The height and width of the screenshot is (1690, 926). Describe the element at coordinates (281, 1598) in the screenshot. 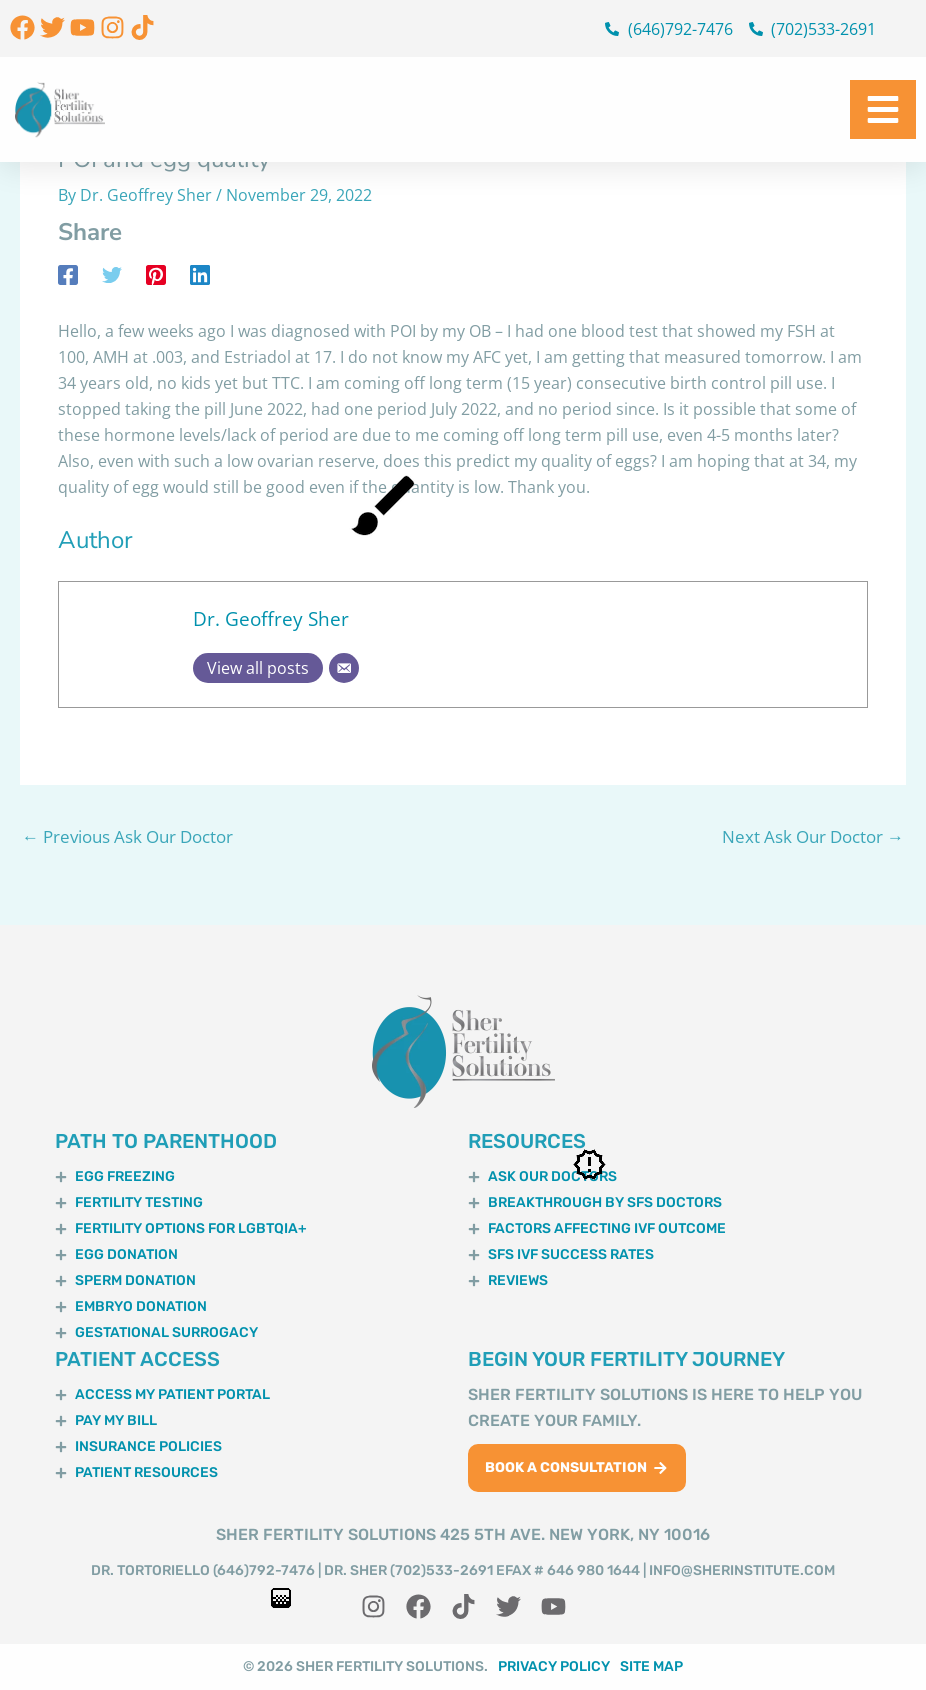

I see `apply a gradient effect to an image` at that location.